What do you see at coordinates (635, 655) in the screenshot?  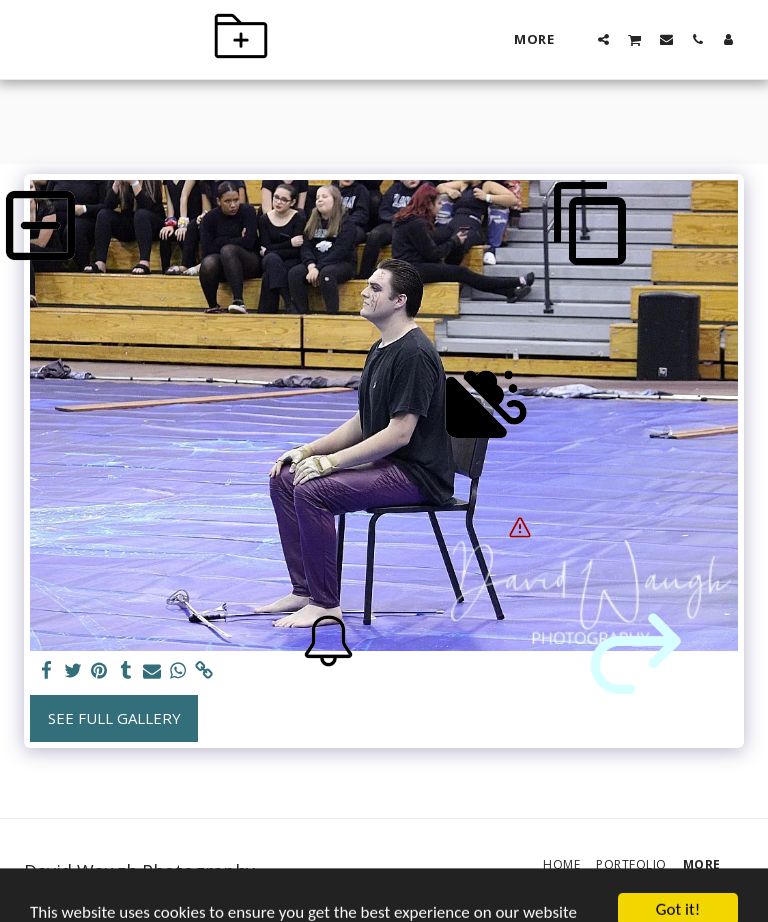 I see `redo the last undone action` at bounding box center [635, 655].